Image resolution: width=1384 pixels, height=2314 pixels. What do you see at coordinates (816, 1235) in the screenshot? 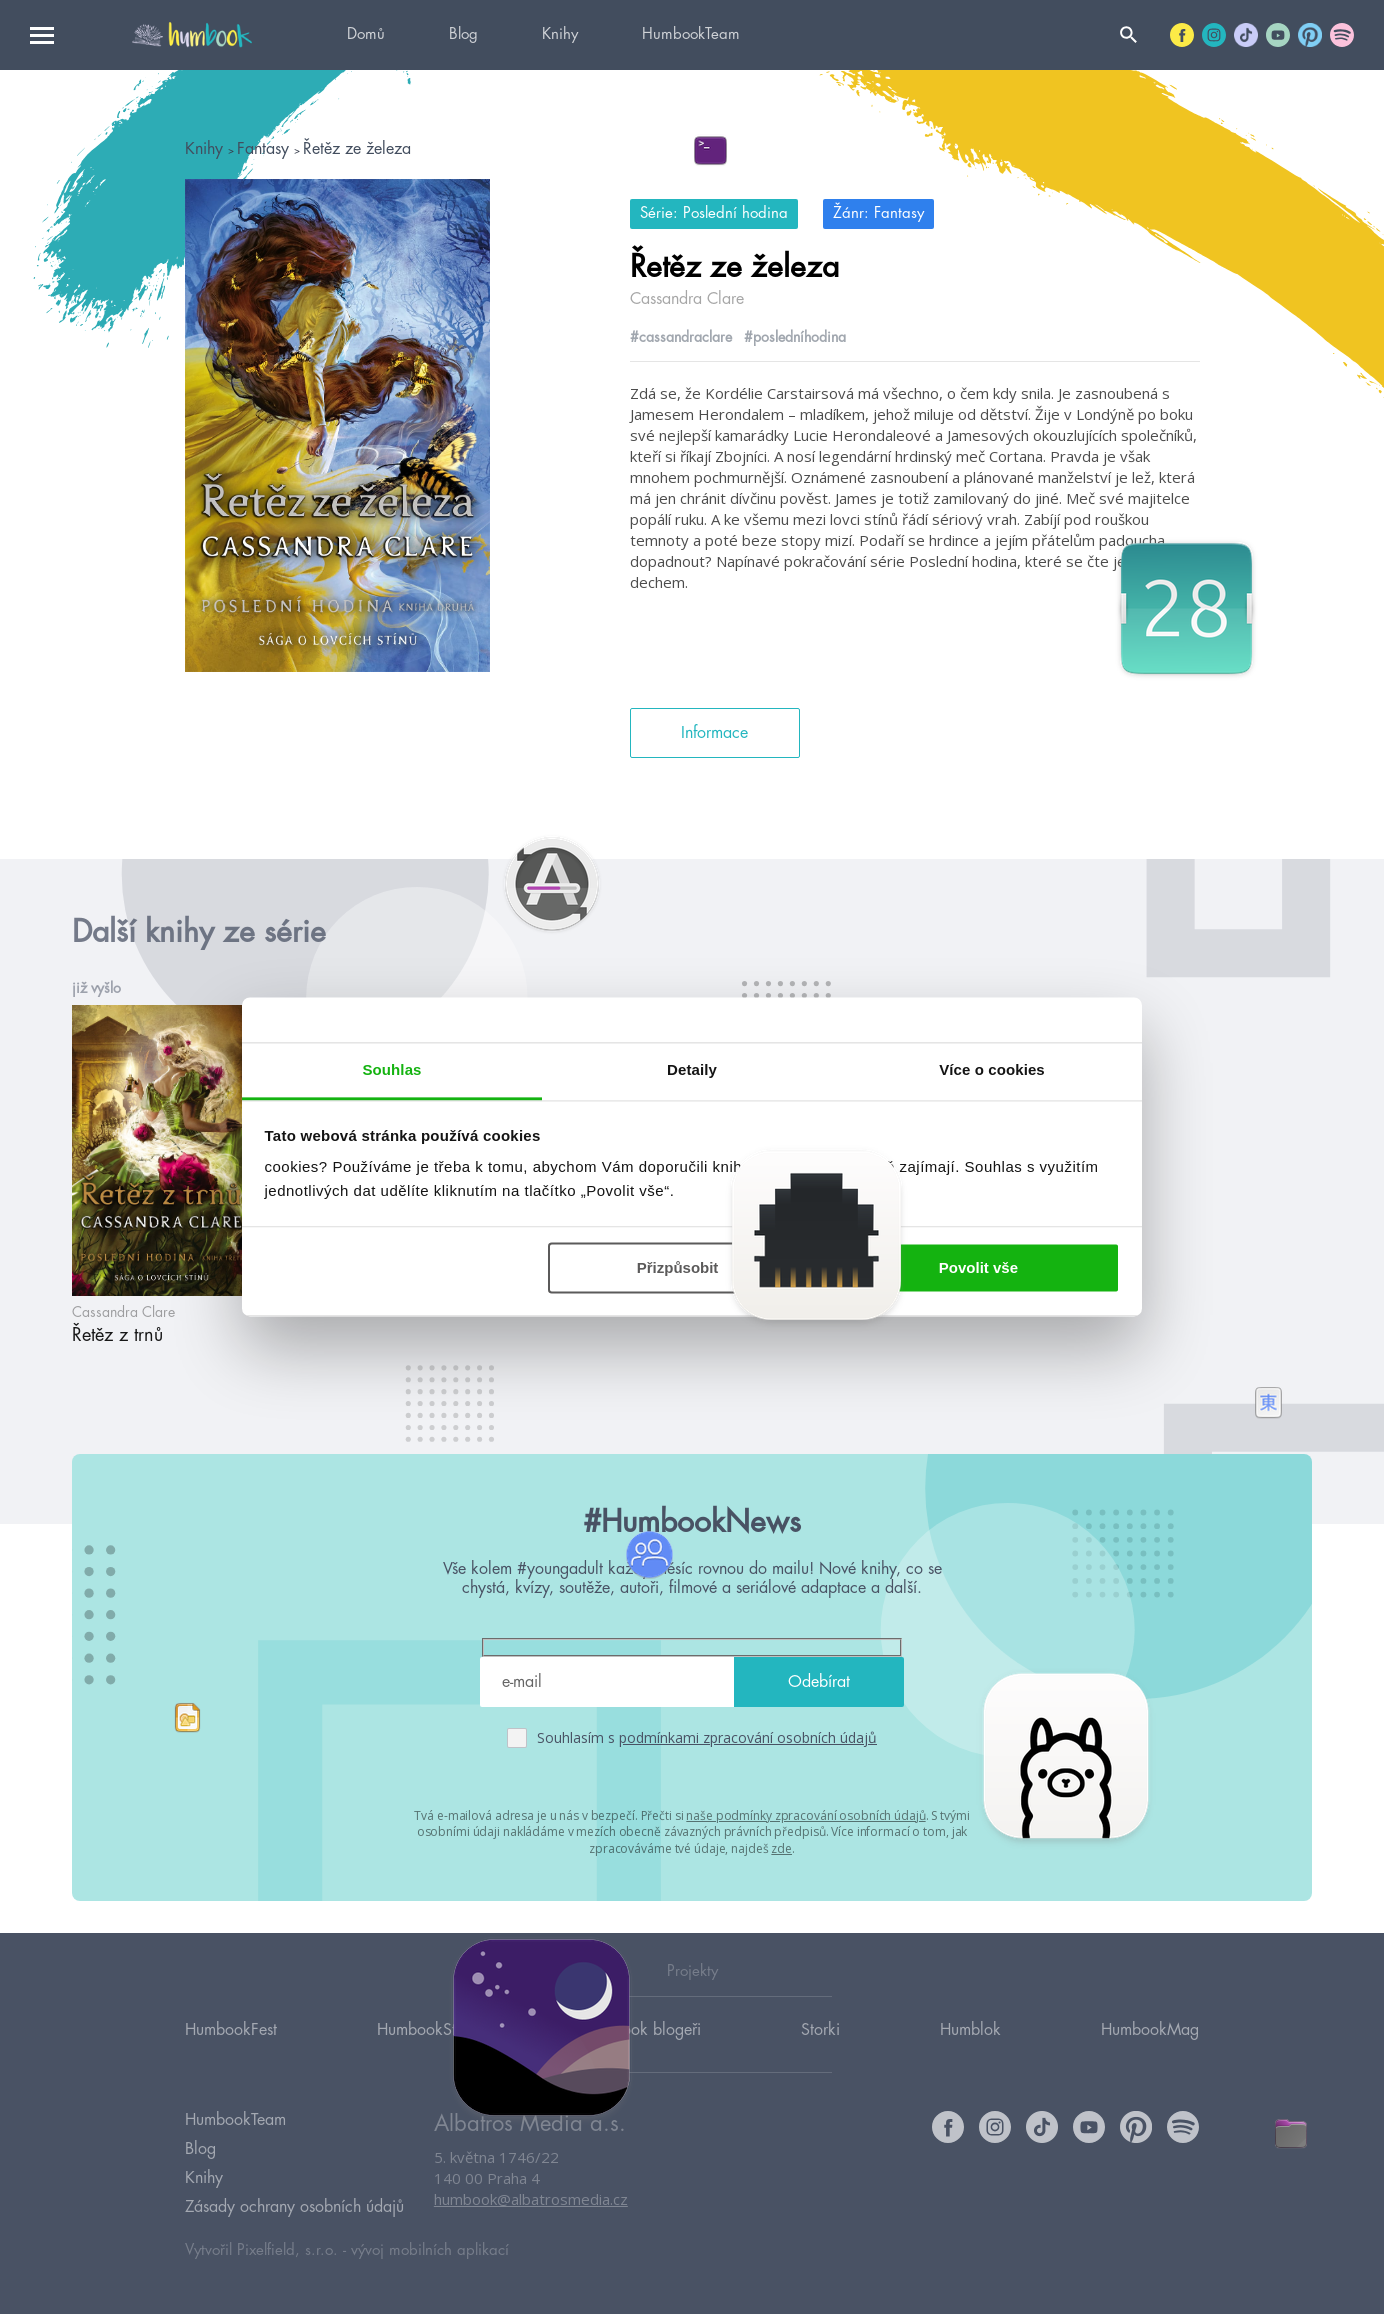
I see `configure DSL network connection settings` at bounding box center [816, 1235].